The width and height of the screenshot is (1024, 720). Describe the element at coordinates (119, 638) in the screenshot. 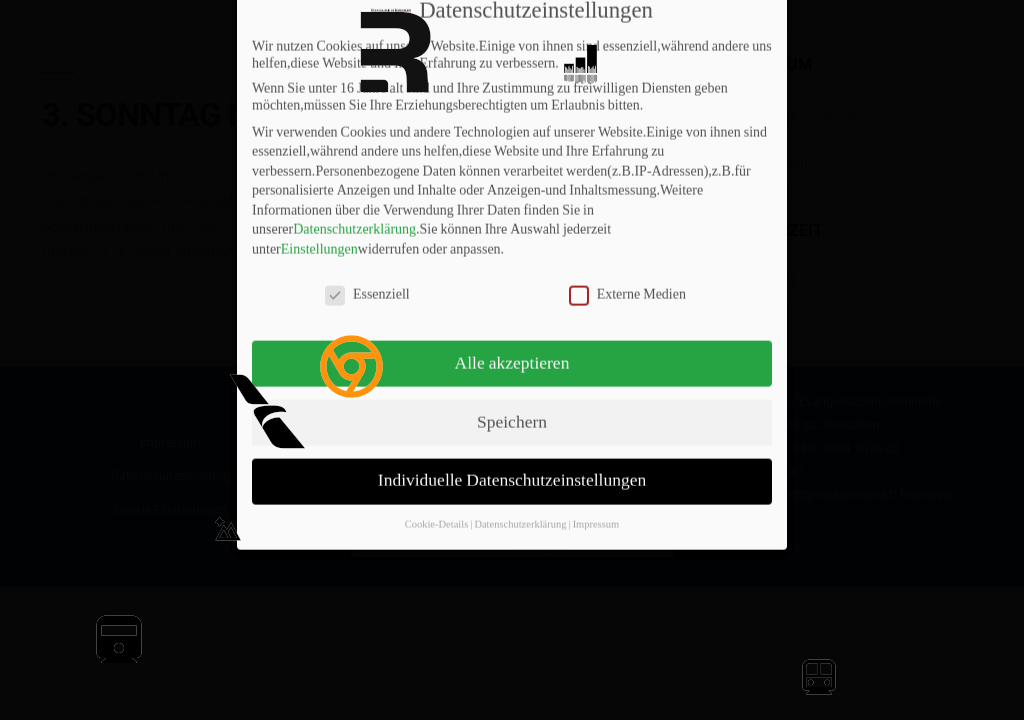

I see `view train schedules or routes` at that location.